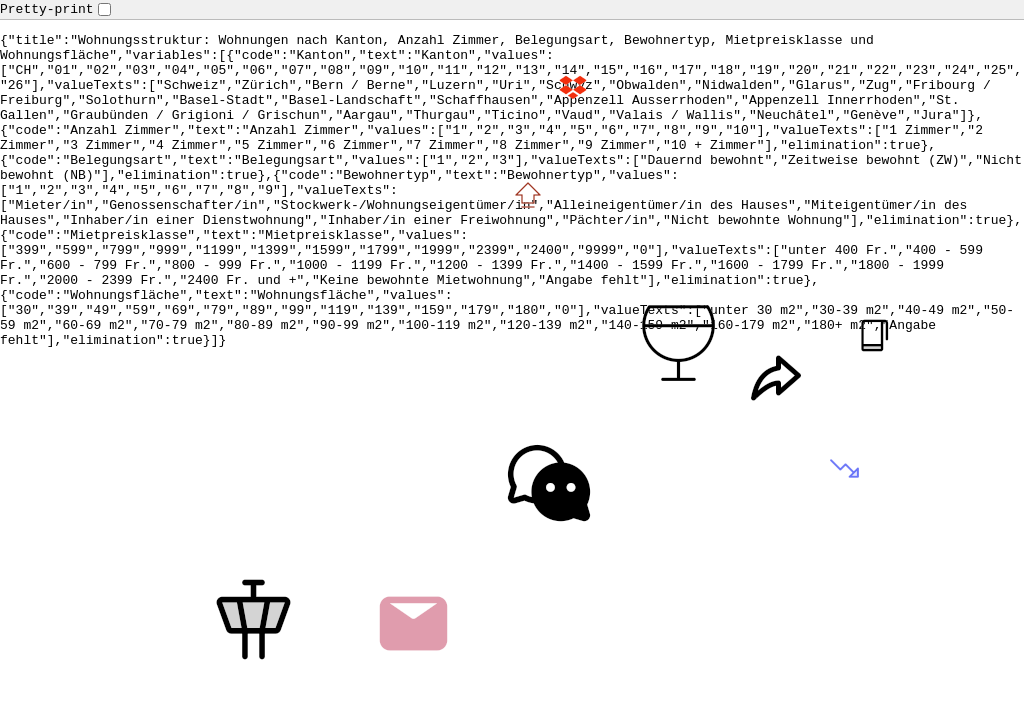 This screenshot has height=720, width=1024. I want to click on share content with others, so click(776, 378).